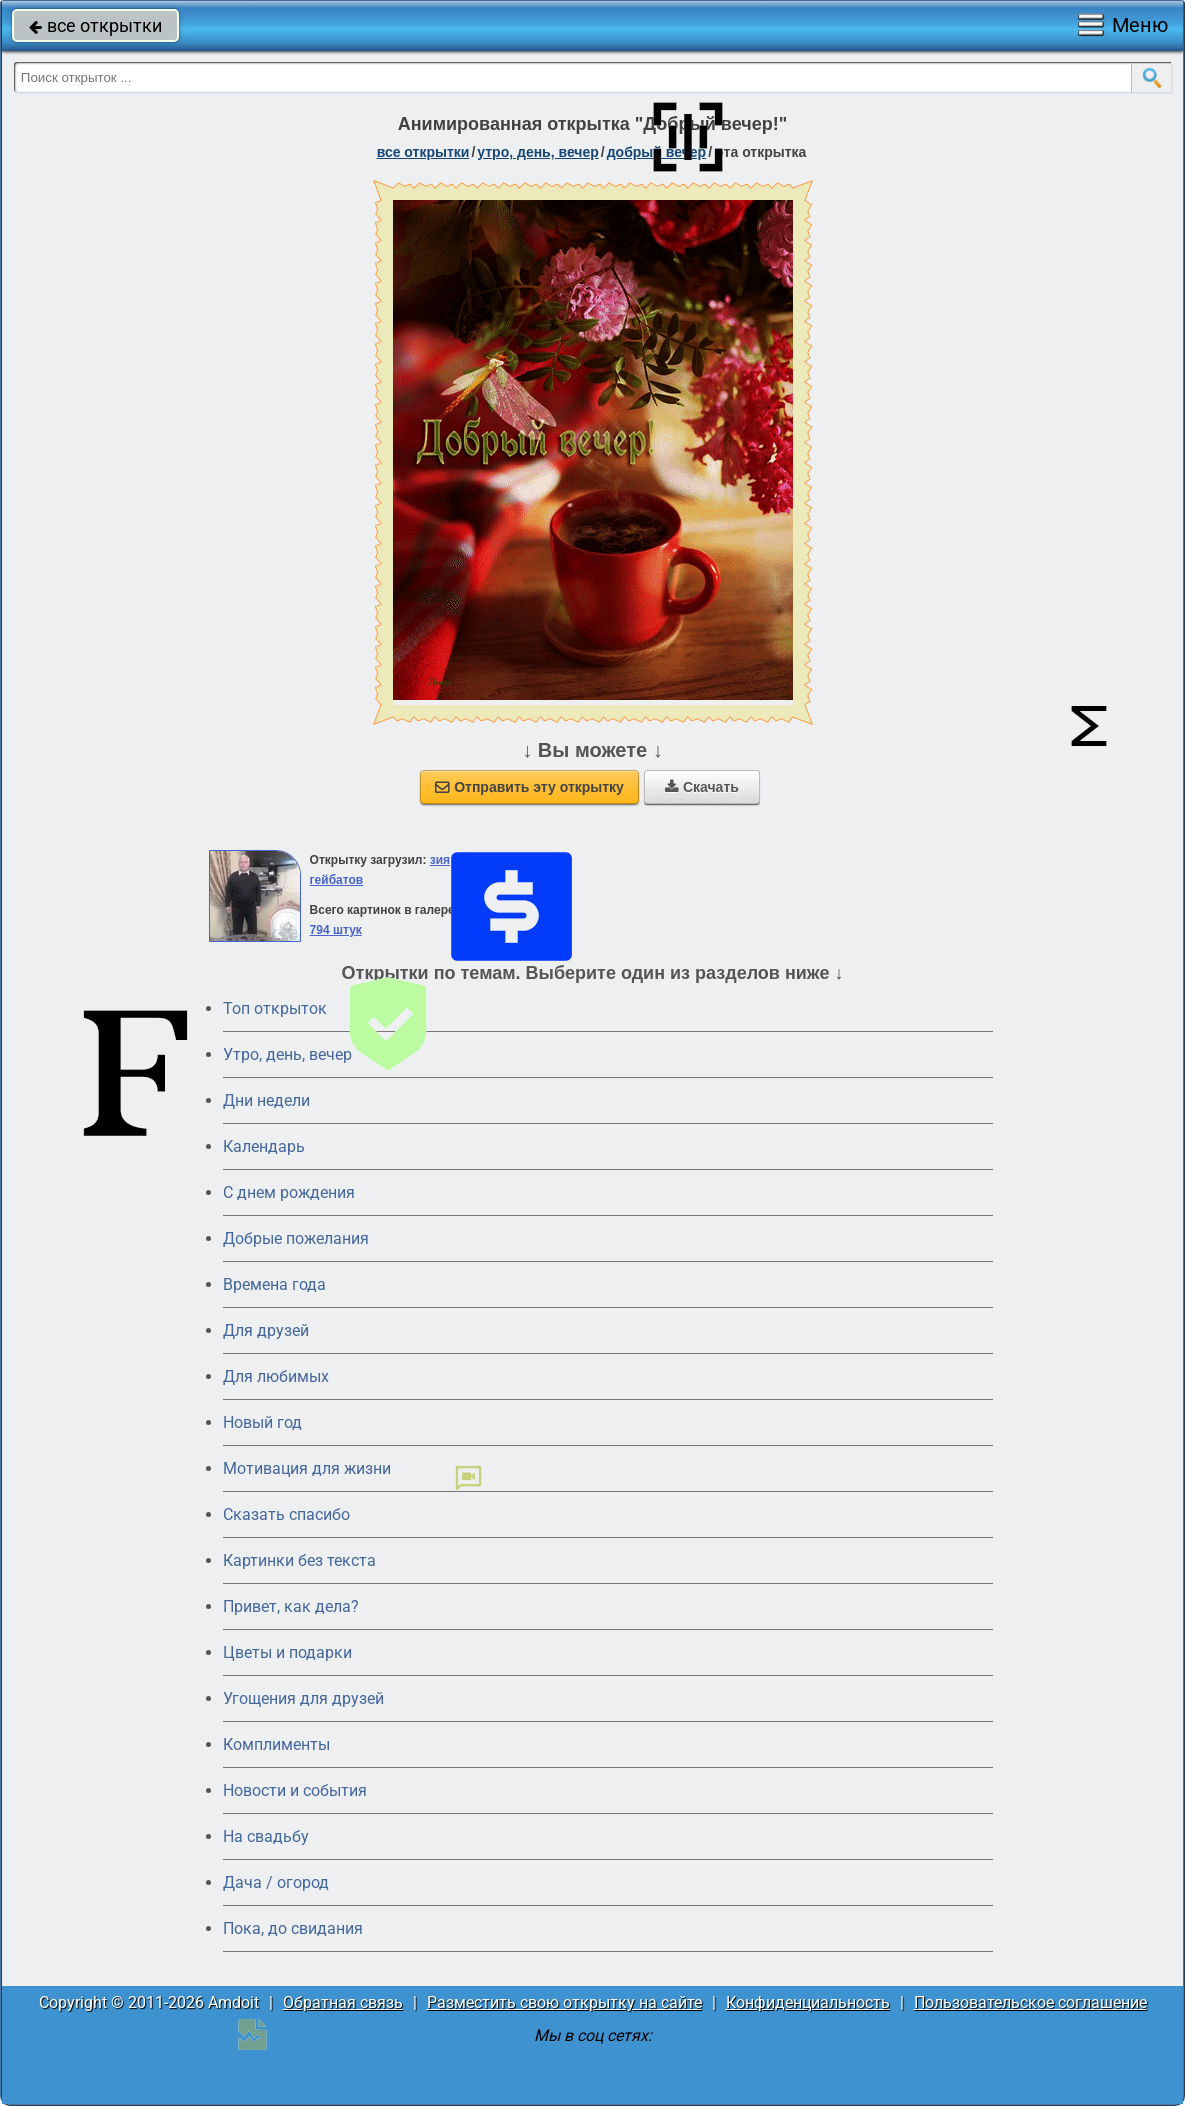 The width and height of the screenshot is (1185, 2106). What do you see at coordinates (511, 906) in the screenshot?
I see `access financial or payment settings` at bounding box center [511, 906].